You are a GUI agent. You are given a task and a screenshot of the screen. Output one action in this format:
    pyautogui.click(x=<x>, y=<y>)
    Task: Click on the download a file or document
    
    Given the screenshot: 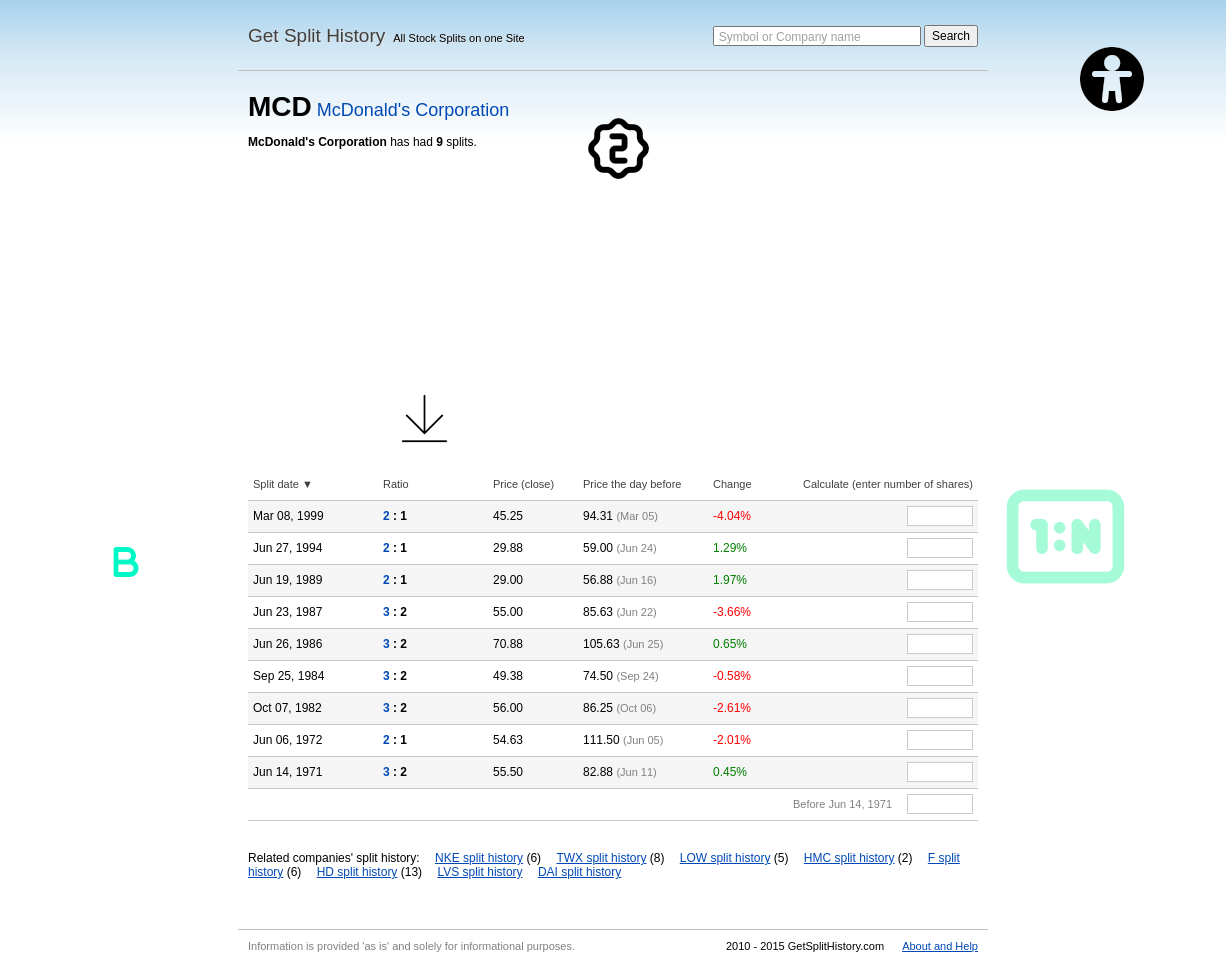 What is the action you would take?
    pyautogui.click(x=424, y=419)
    